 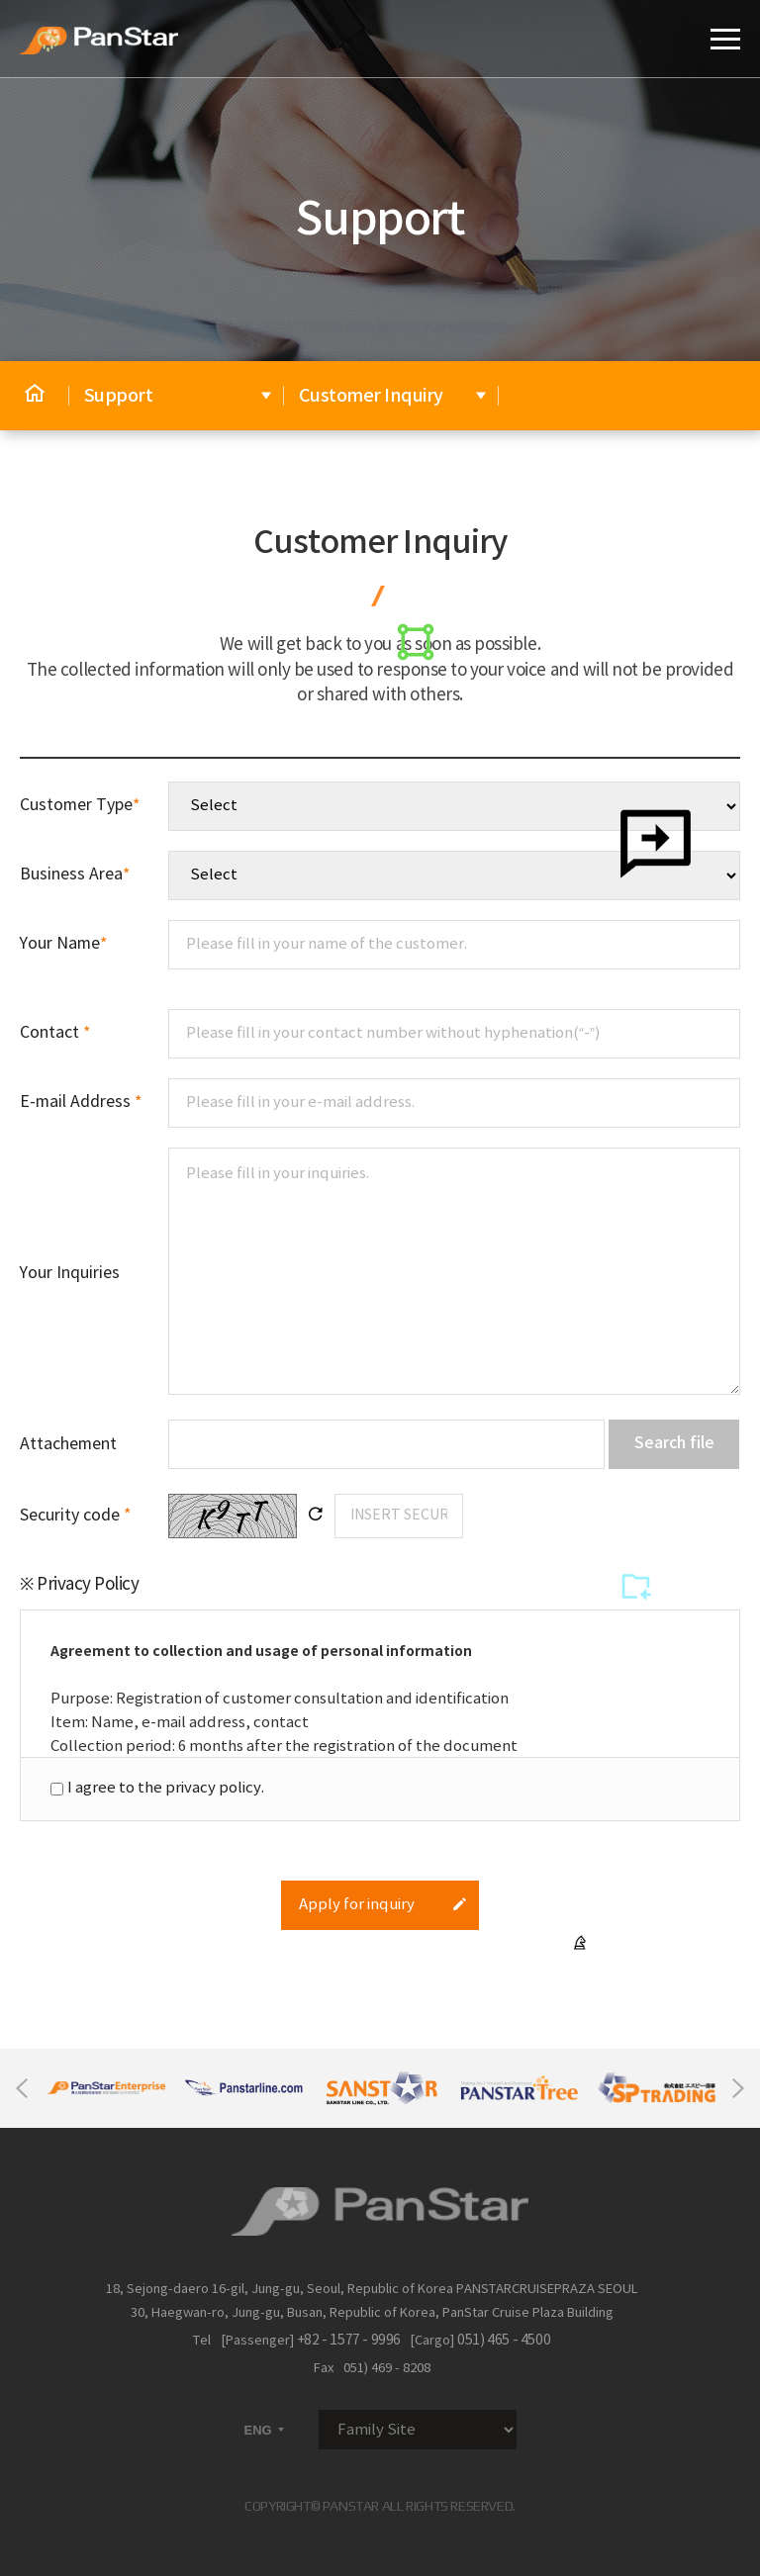 What do you see at coordinates (655, 841) in the screenshot?
I see `forward a chat message` at bounding box center [655, 841].